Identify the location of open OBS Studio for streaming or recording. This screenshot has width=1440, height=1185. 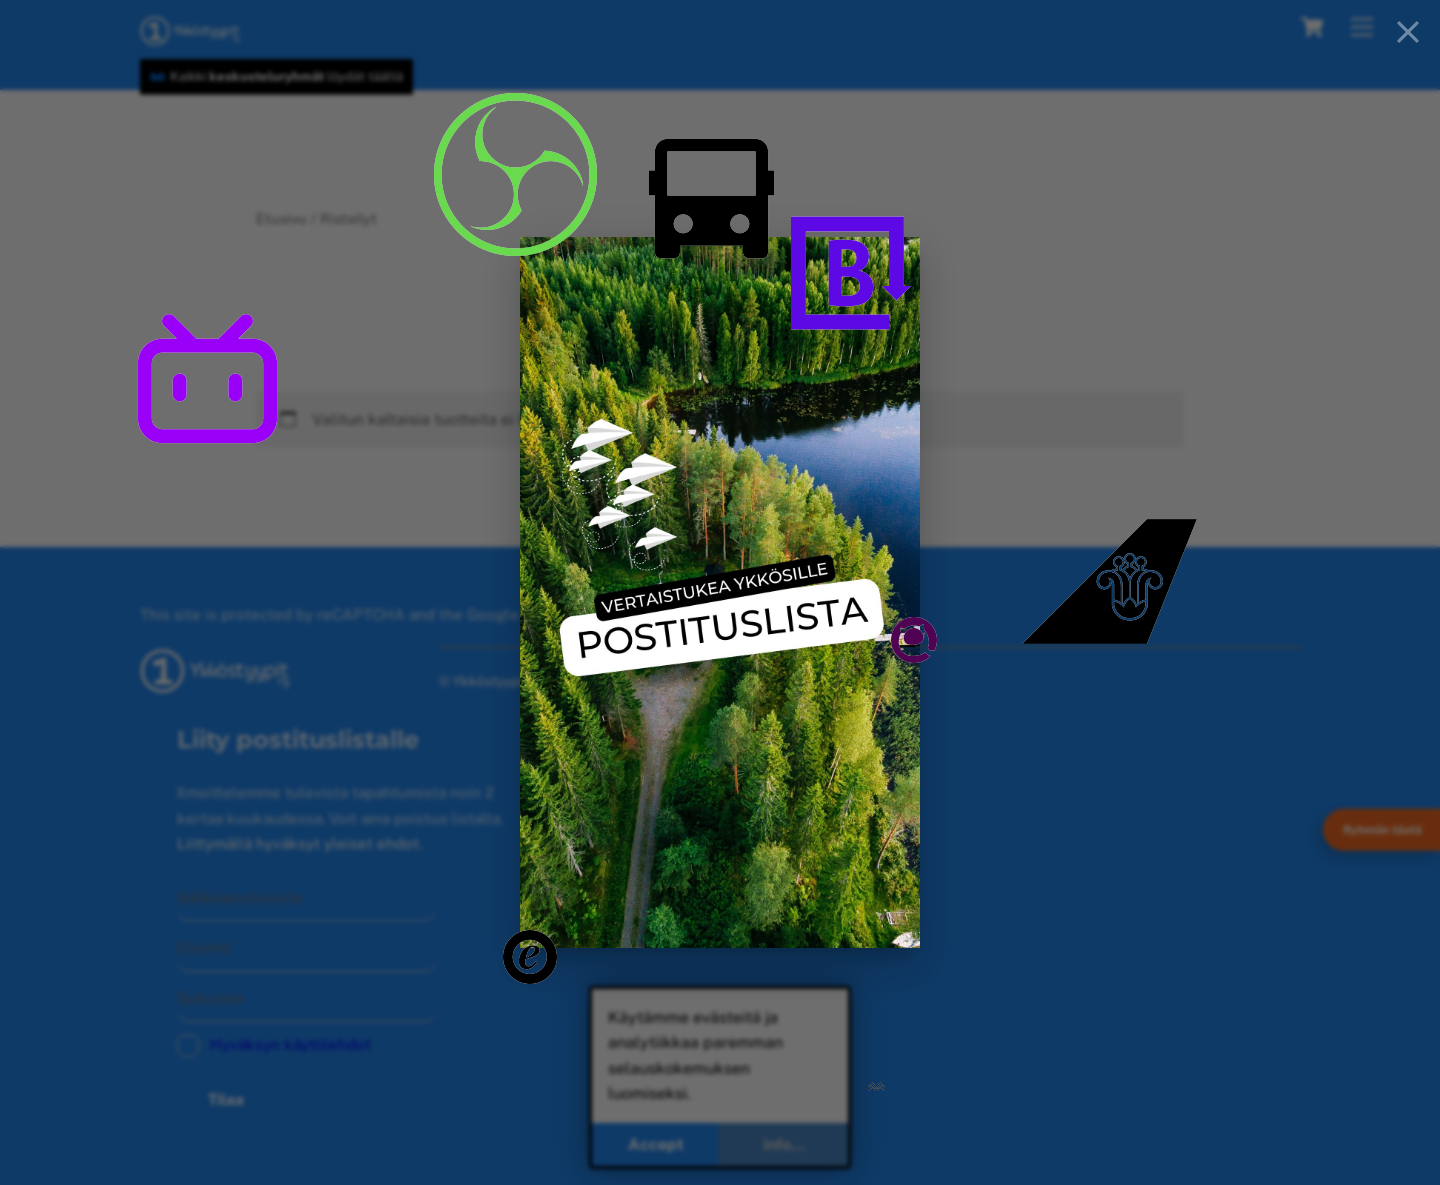
(515, 174).